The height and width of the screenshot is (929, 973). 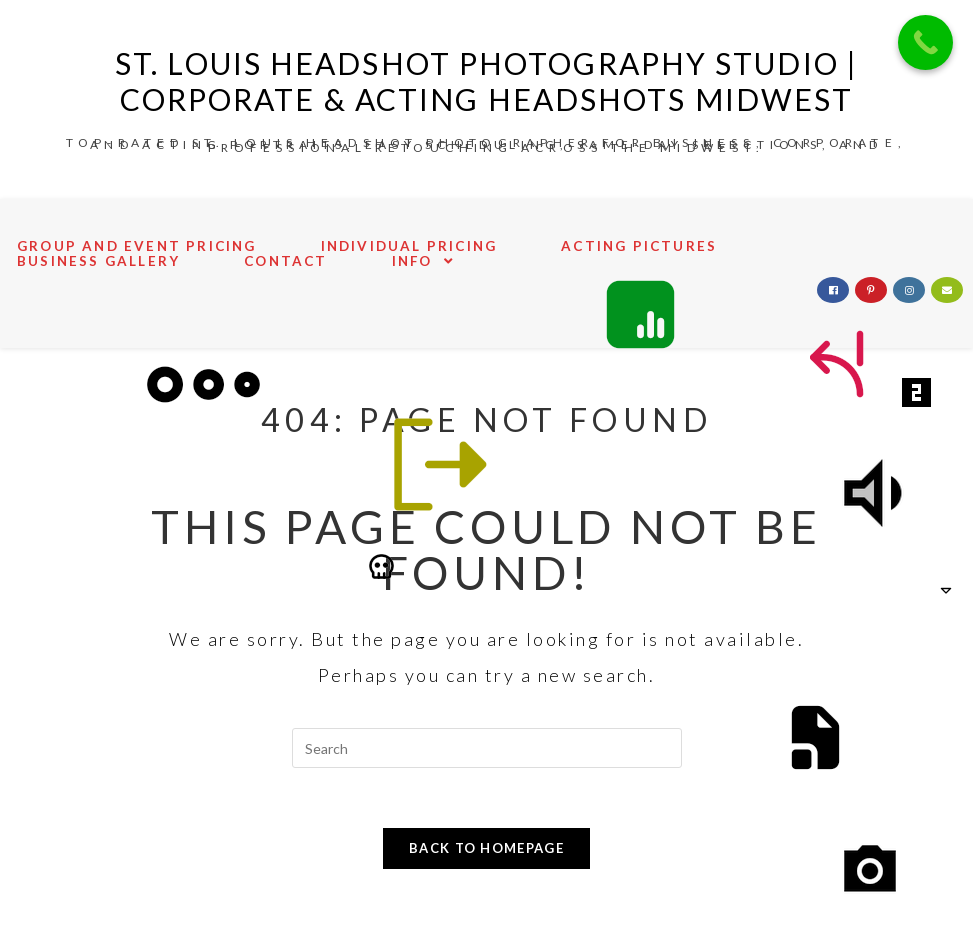 I want to click on select option number two, so click(x=916, y=392).